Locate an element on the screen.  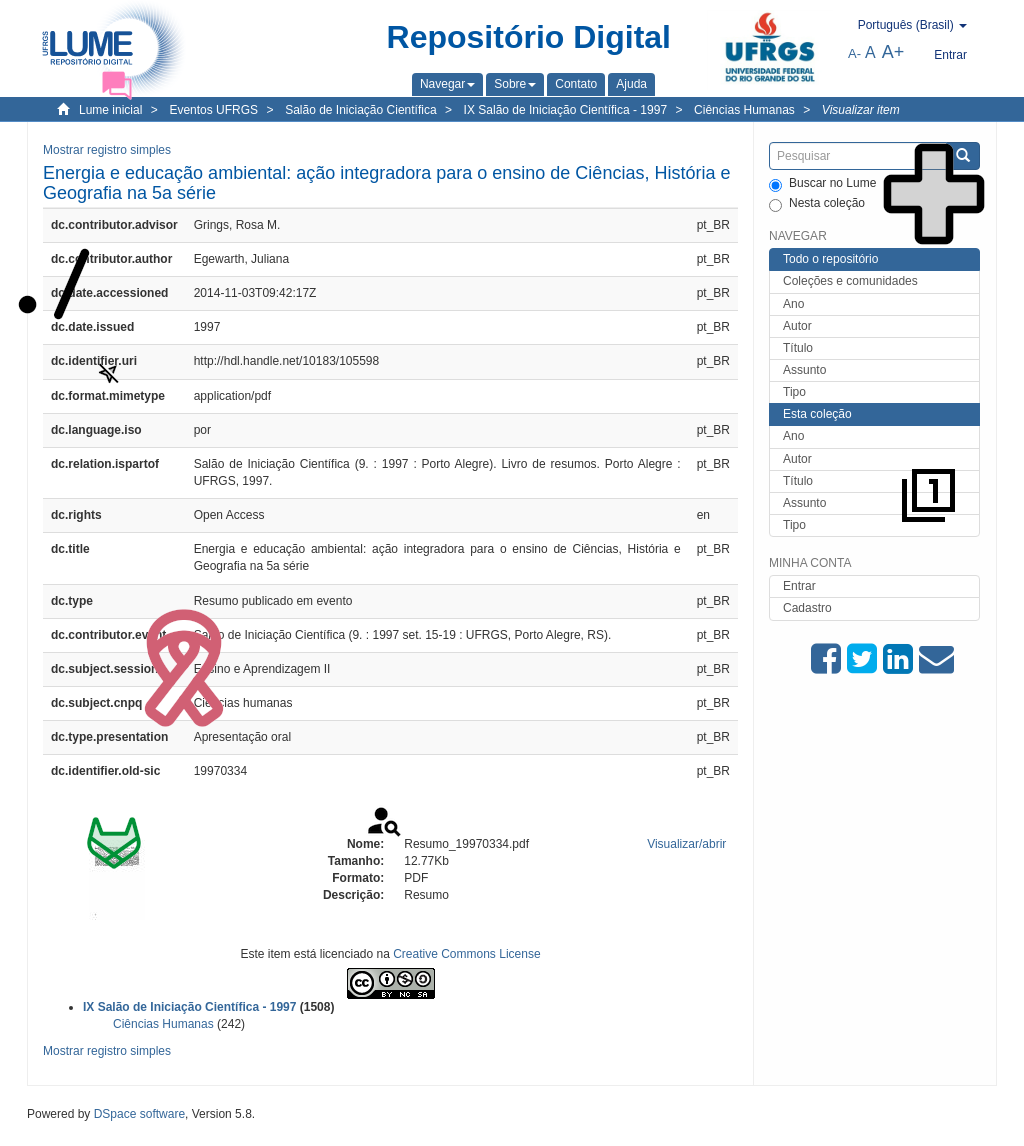
awareness ribbon symbol for a cause or campaign is located at coordinates (184, 668).